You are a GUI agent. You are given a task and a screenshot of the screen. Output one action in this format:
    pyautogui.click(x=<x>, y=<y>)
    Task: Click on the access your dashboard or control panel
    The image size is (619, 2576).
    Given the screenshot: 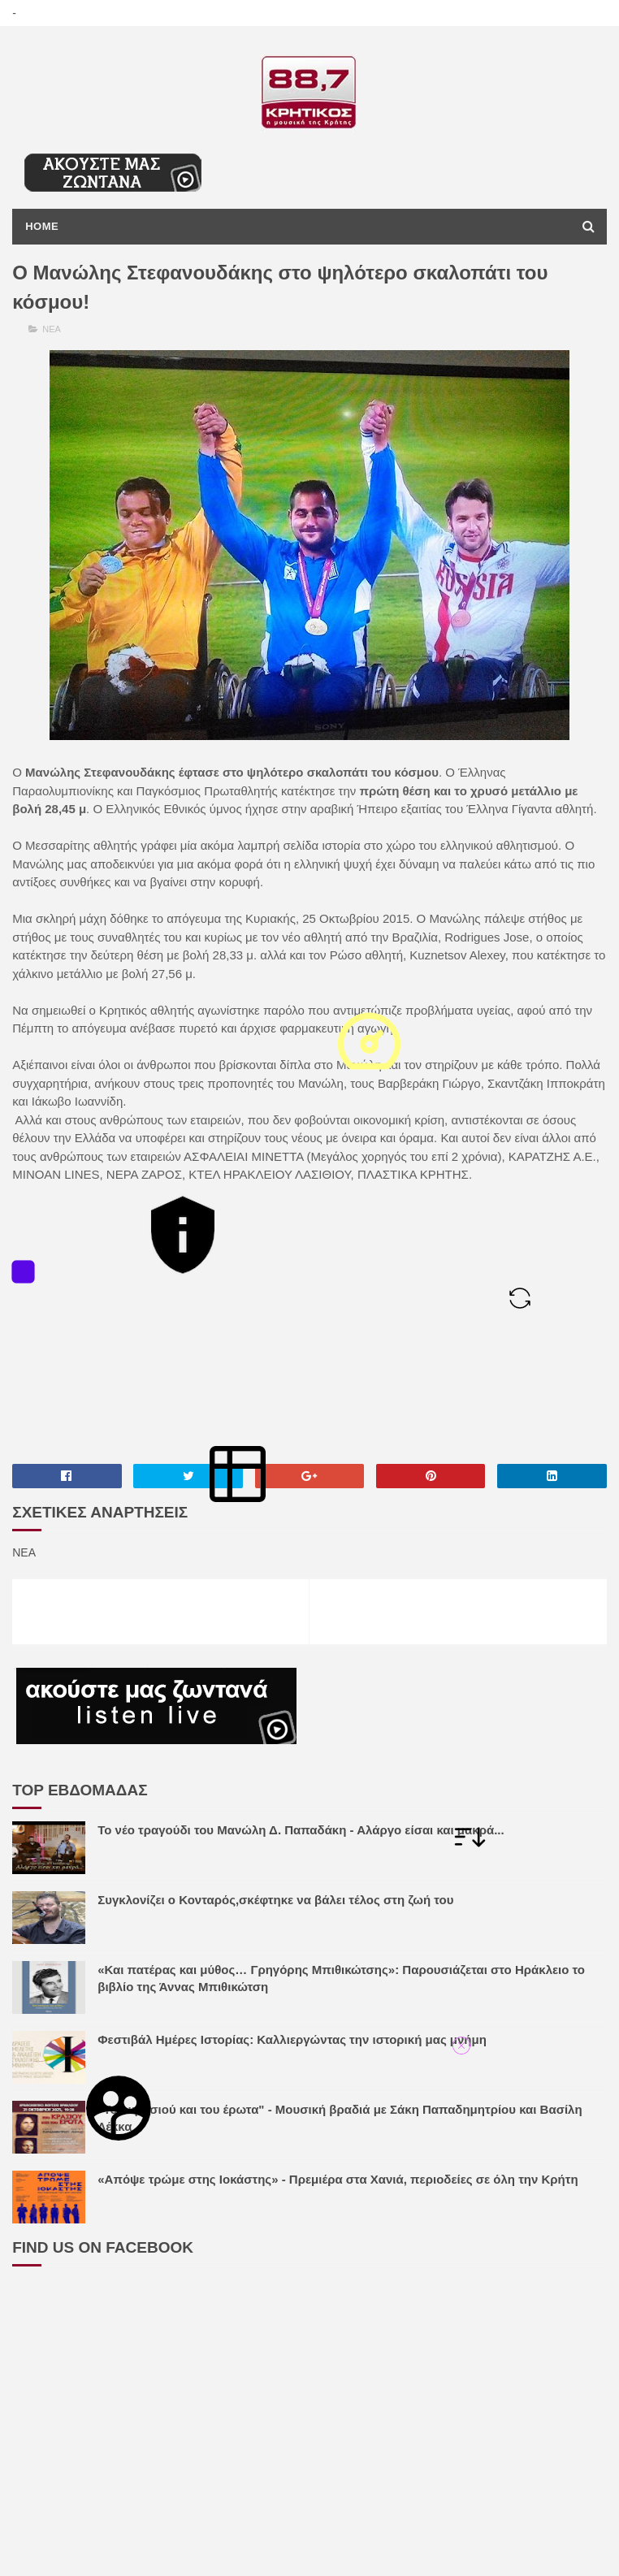 What is the action you would take?
    pyautogui.click(x=369, y=1041)
    